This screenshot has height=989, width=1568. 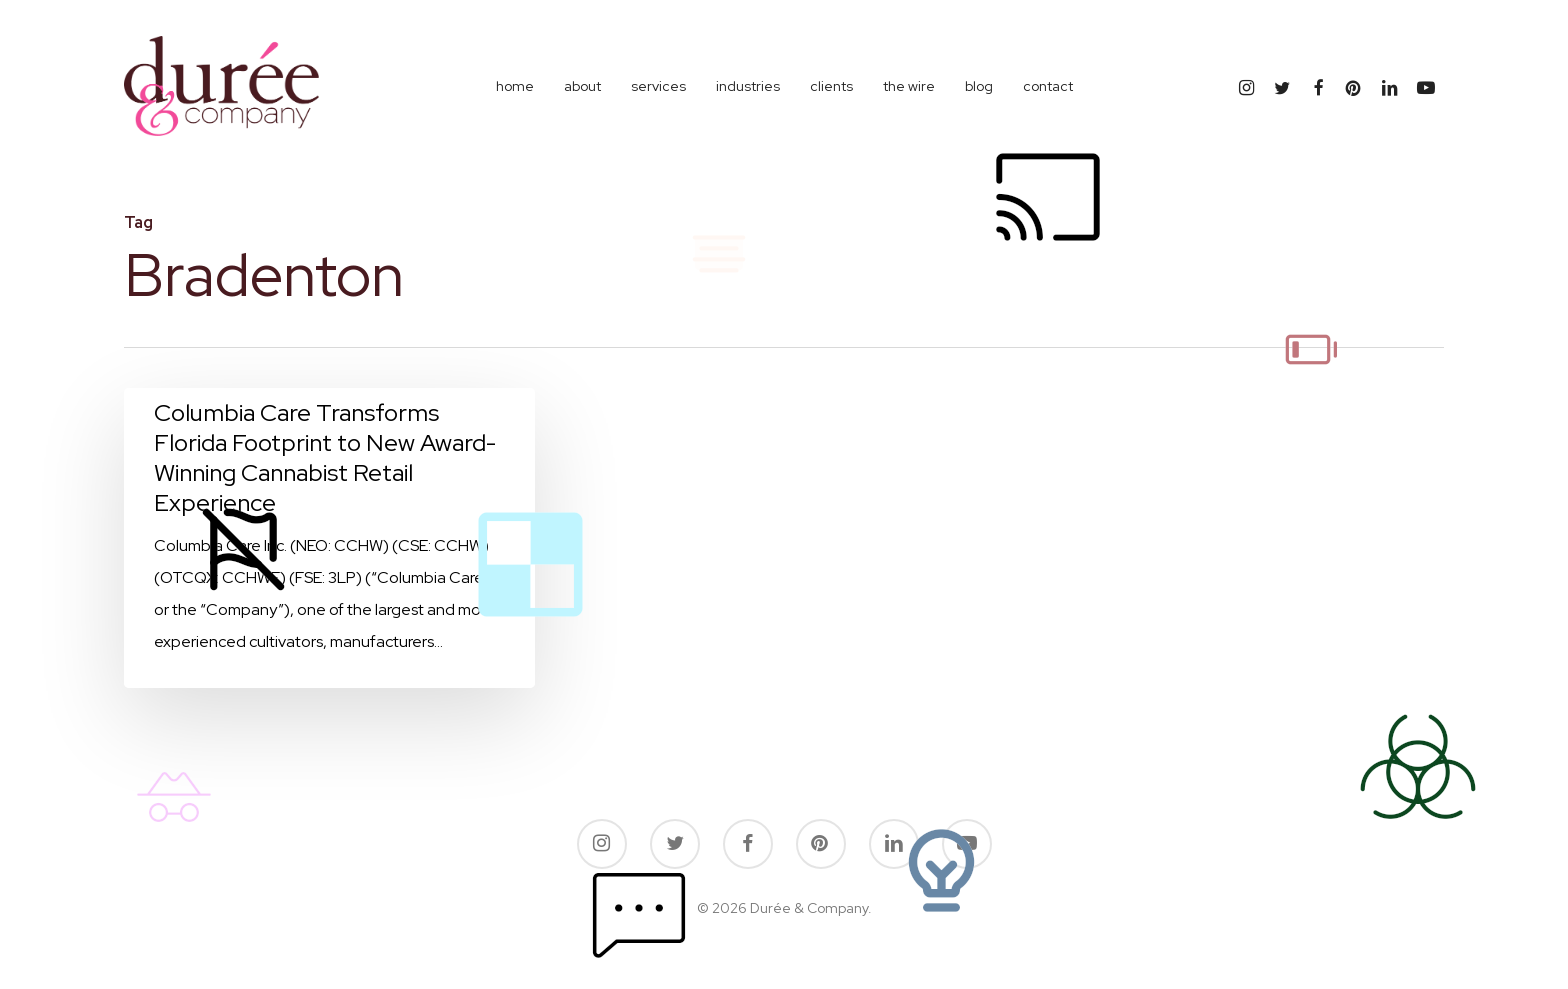 What do you see at coordinates (1048, 197) in the screenshot?
I see `cast your screen to another device` at bounding box center [1048, 197].